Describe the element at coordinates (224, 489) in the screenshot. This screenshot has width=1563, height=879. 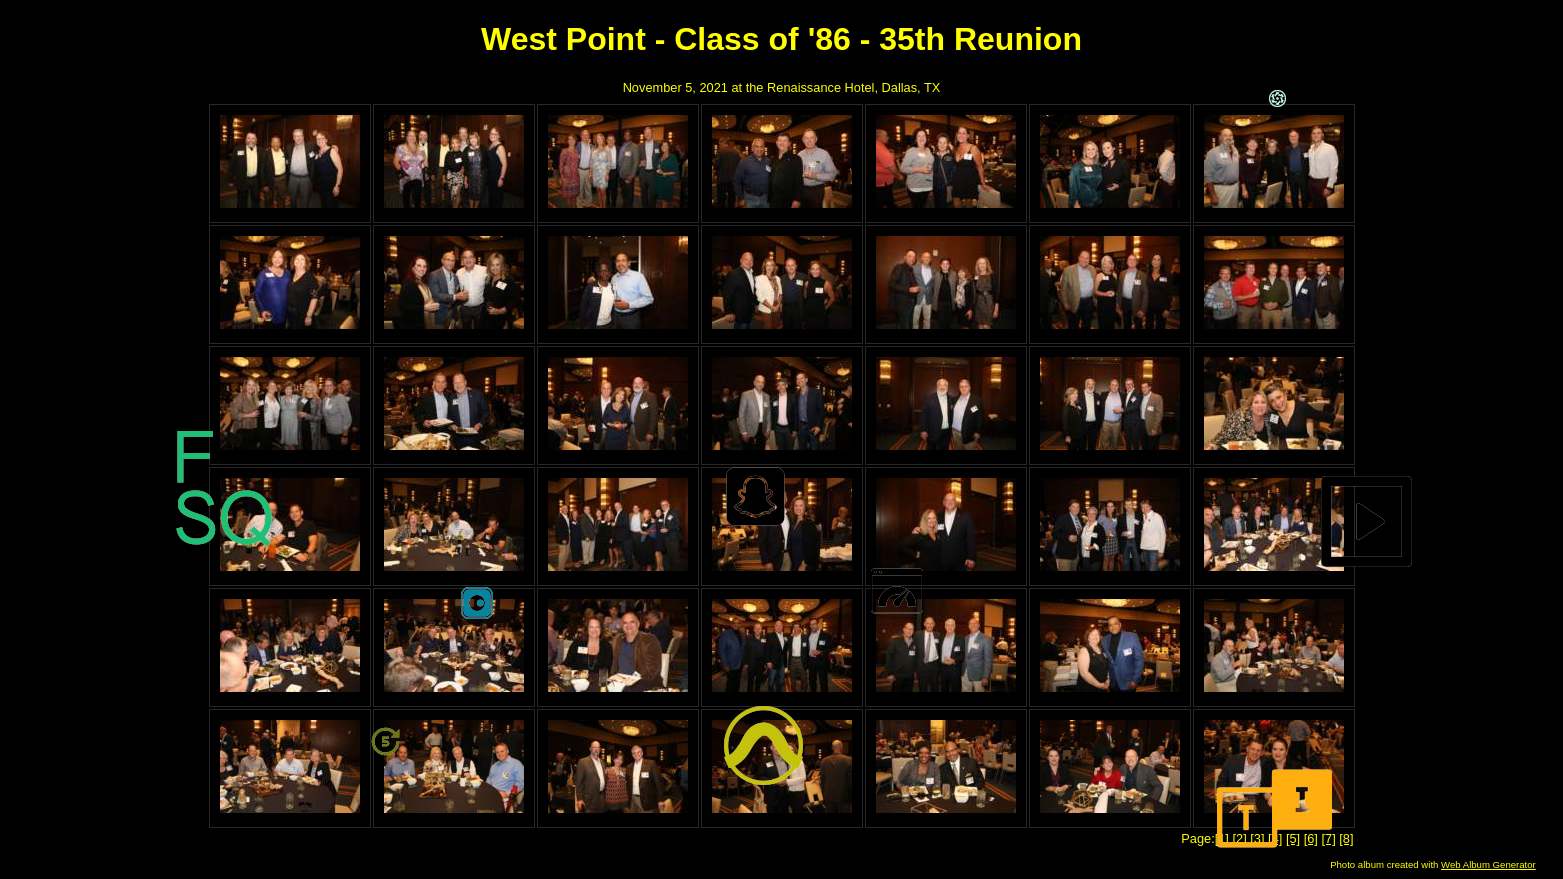
I see `open foursquare app` at that location.